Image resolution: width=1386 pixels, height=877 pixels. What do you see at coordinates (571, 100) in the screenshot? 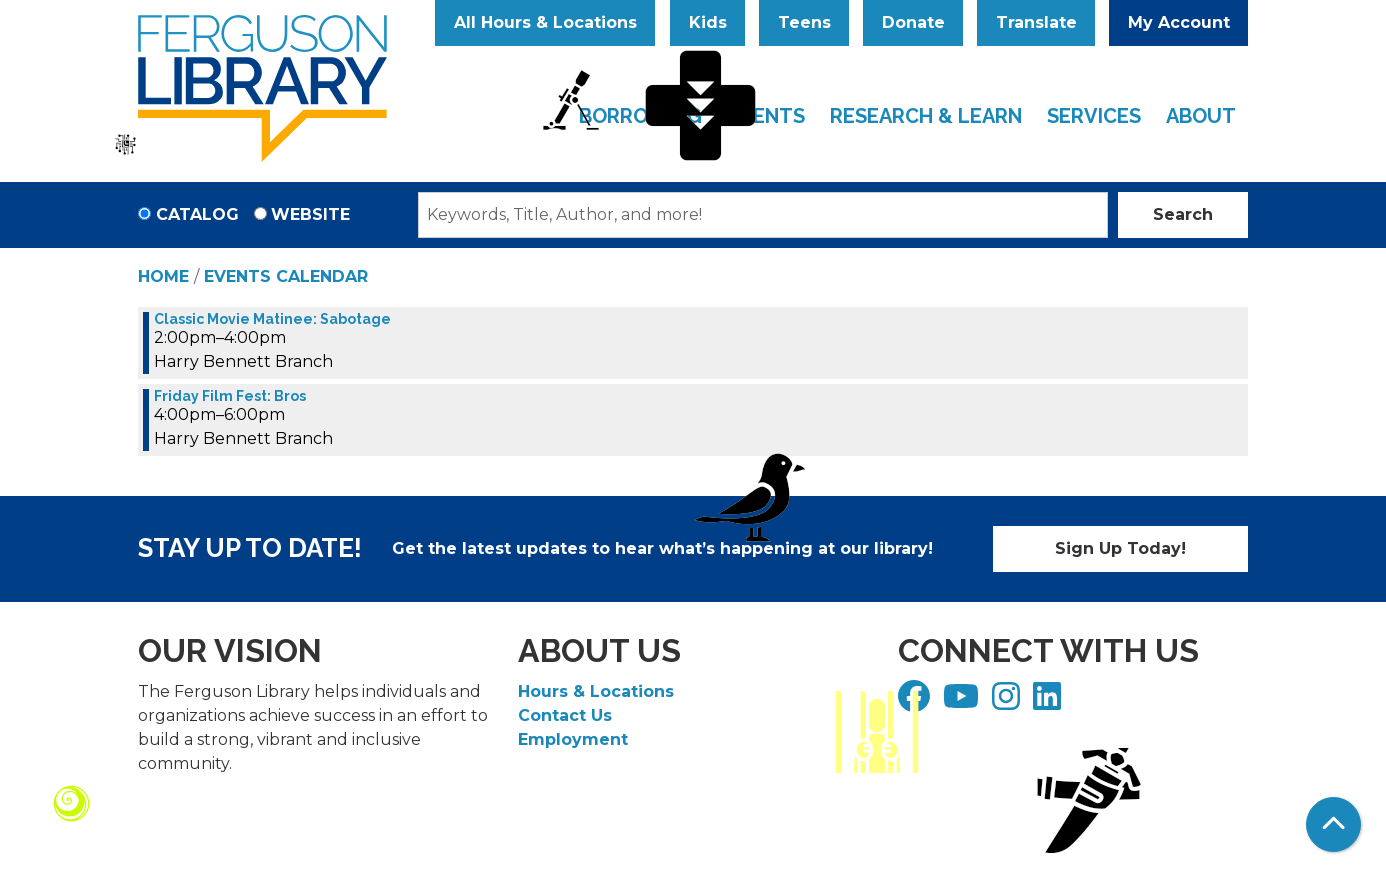
I see `mortar weapon icon for military or strategy games` at bounding box center [571, 100].